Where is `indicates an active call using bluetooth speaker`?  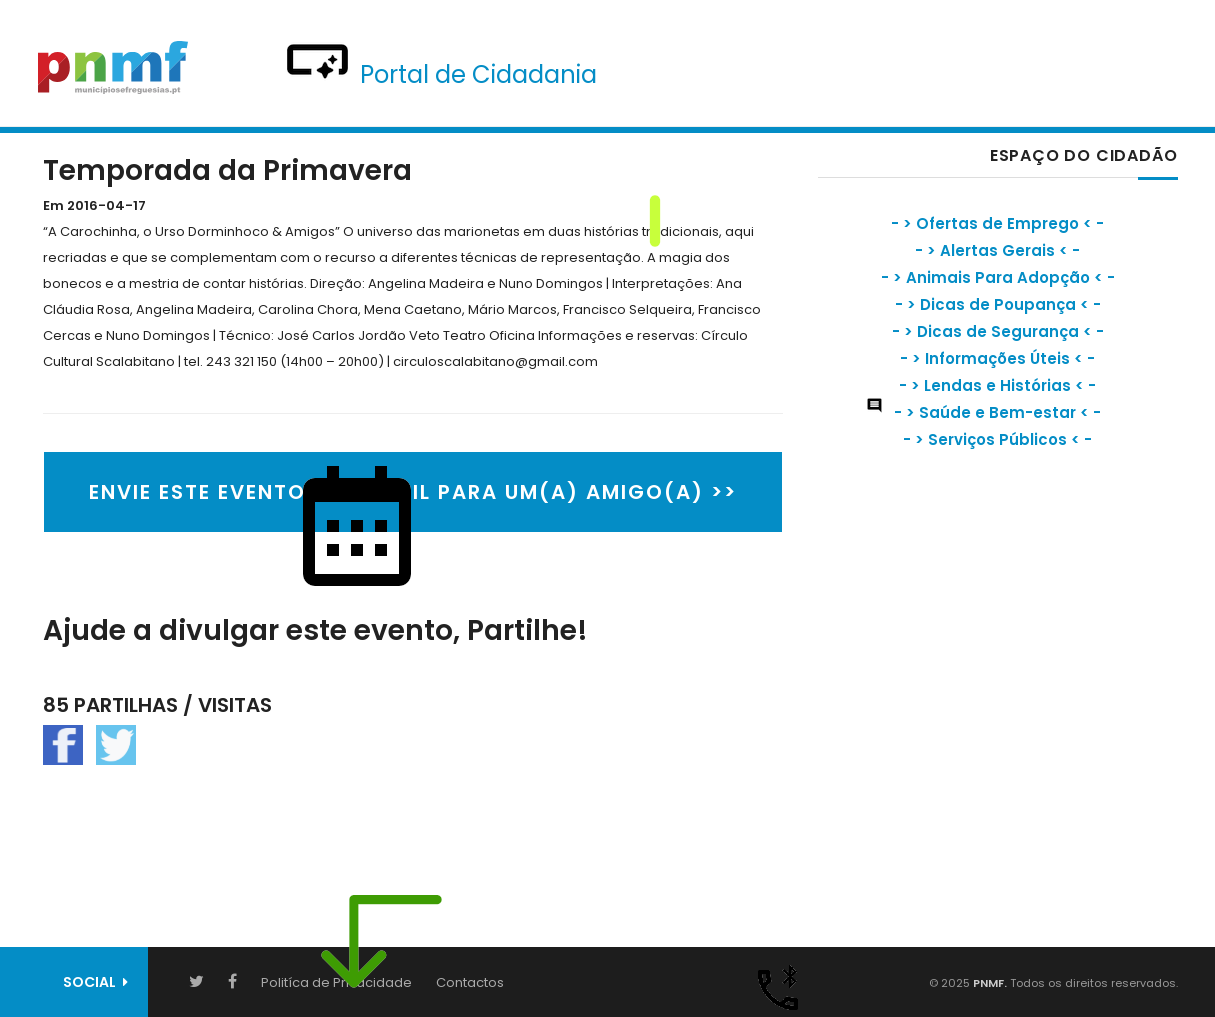
indicates an active call using bluetooth speaker is located at coordinates (778, 990).